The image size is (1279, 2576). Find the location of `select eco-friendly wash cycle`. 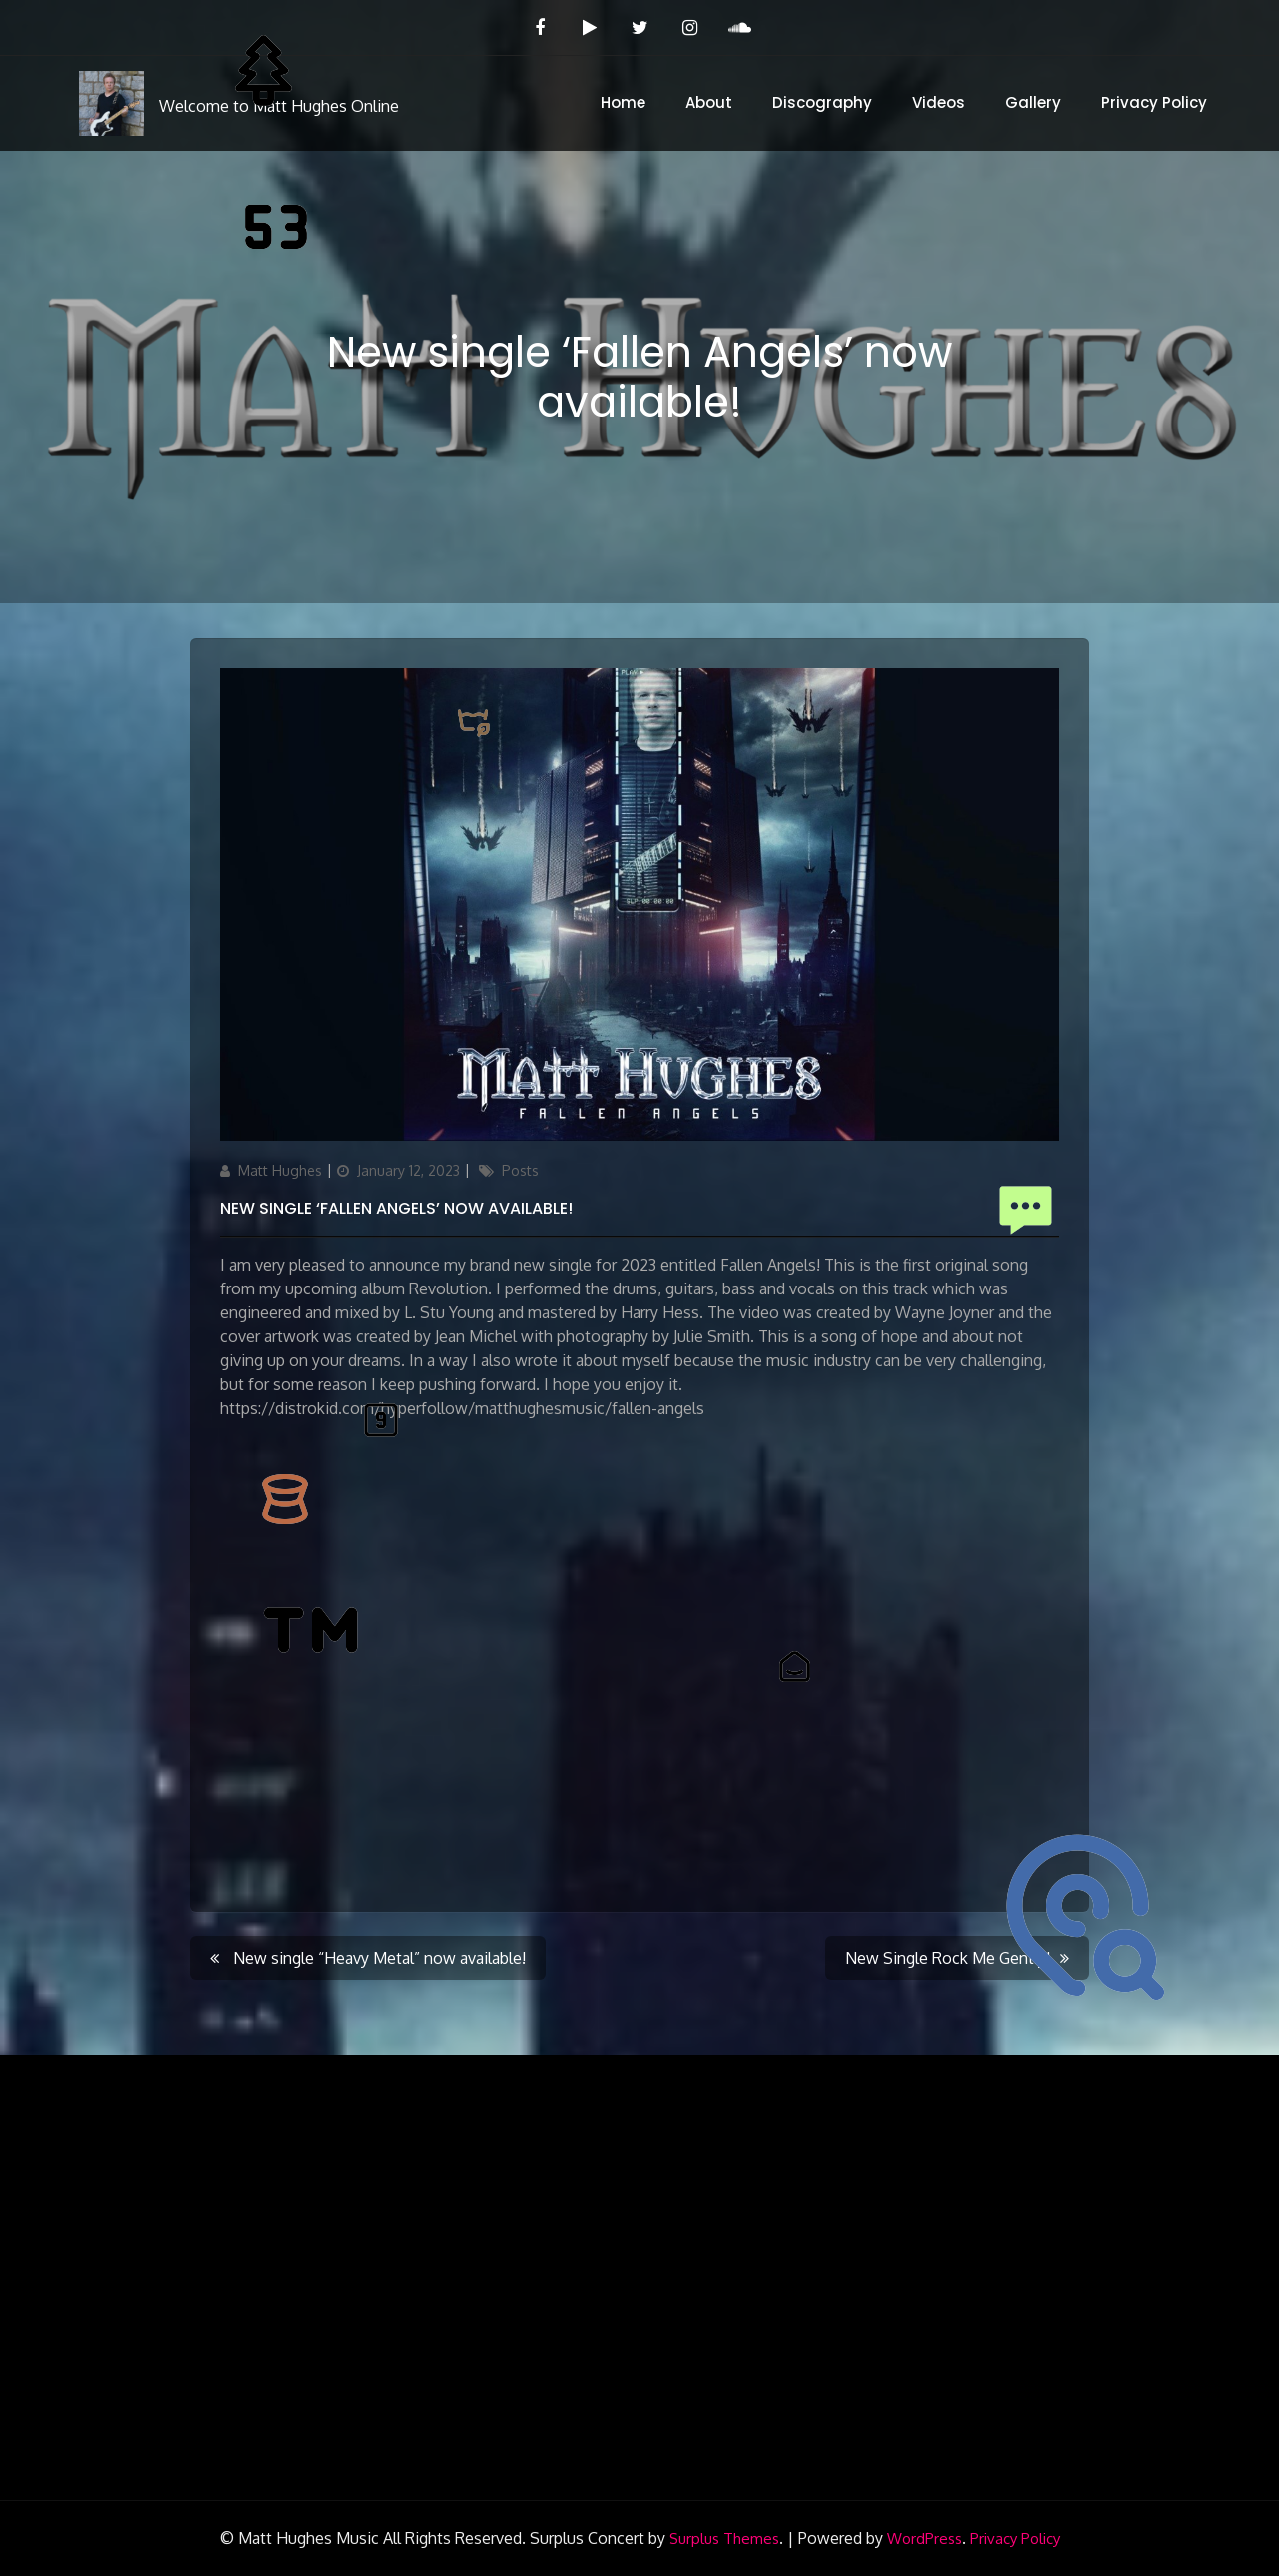

select eco-friendly wash cycle is located at coordinates (473, 720).